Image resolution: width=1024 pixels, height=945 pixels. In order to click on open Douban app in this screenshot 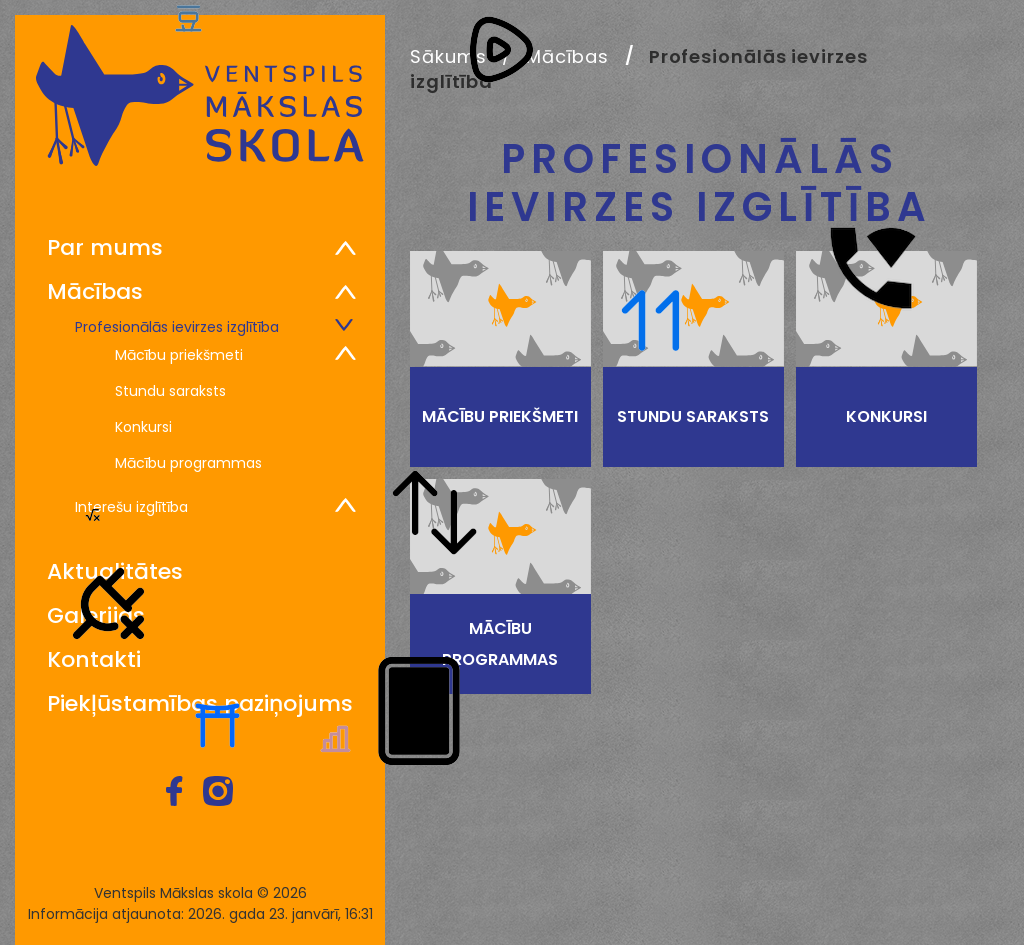, I will do `click(188, 18)`.